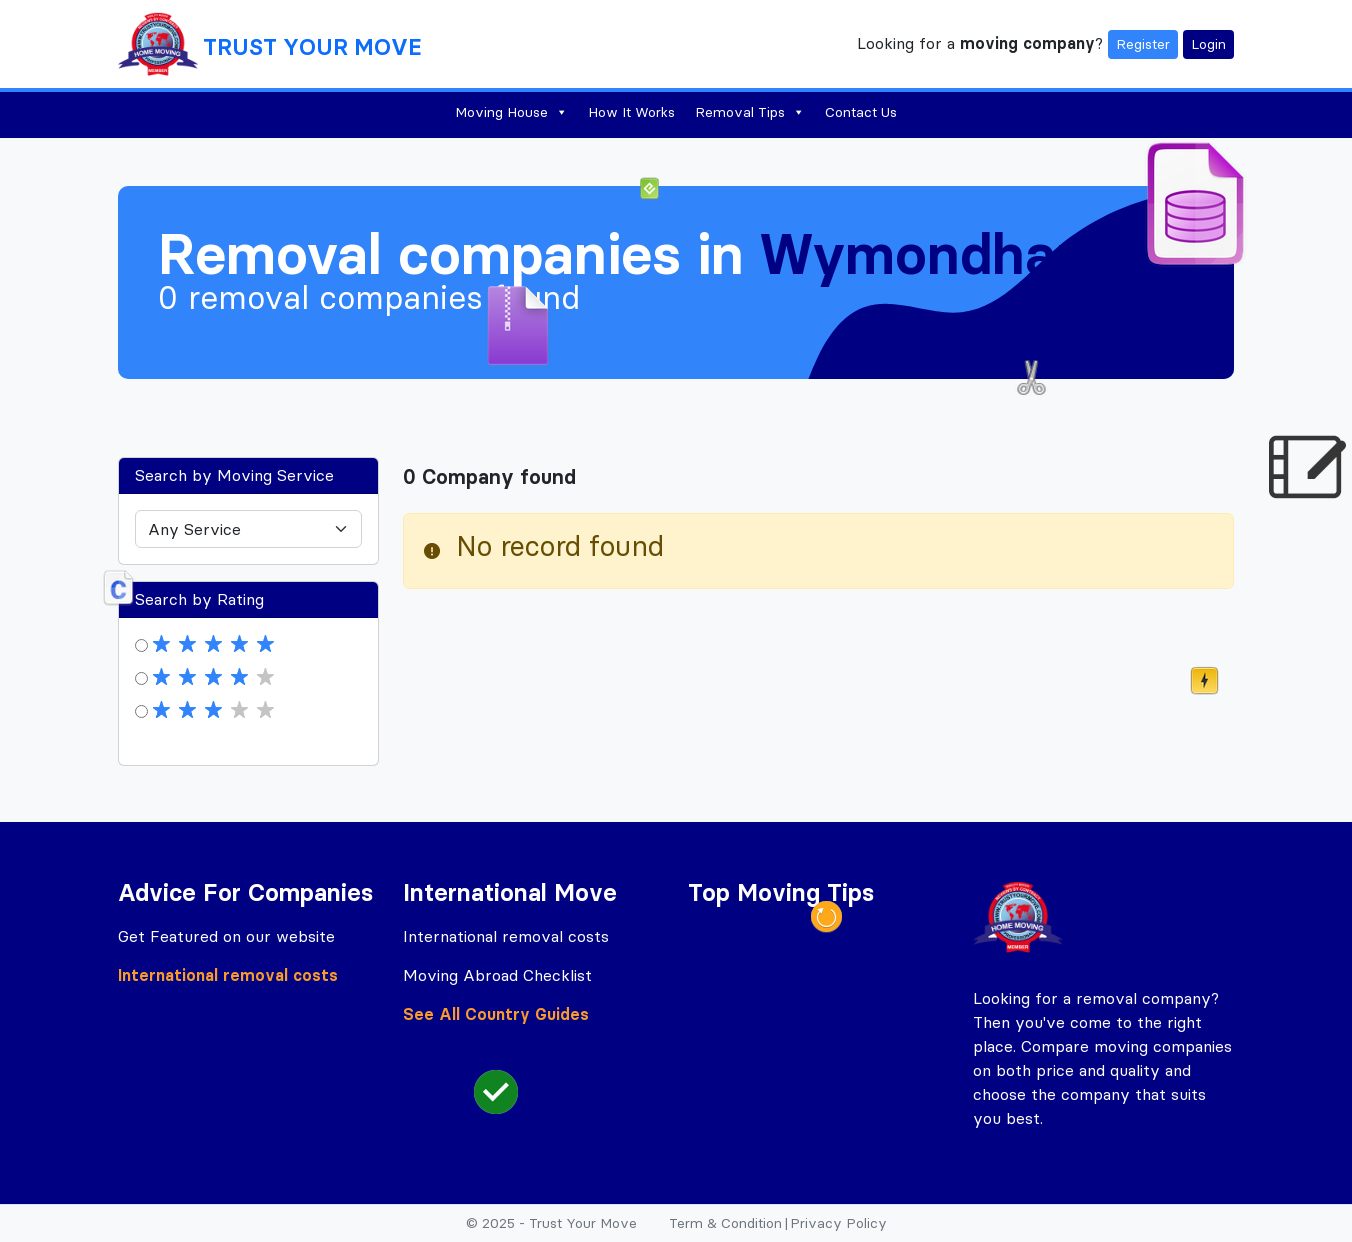 This screenshot has height=1242, width=1352. I want to click on a bzip-compressed tar archive file, so click(518, 327).